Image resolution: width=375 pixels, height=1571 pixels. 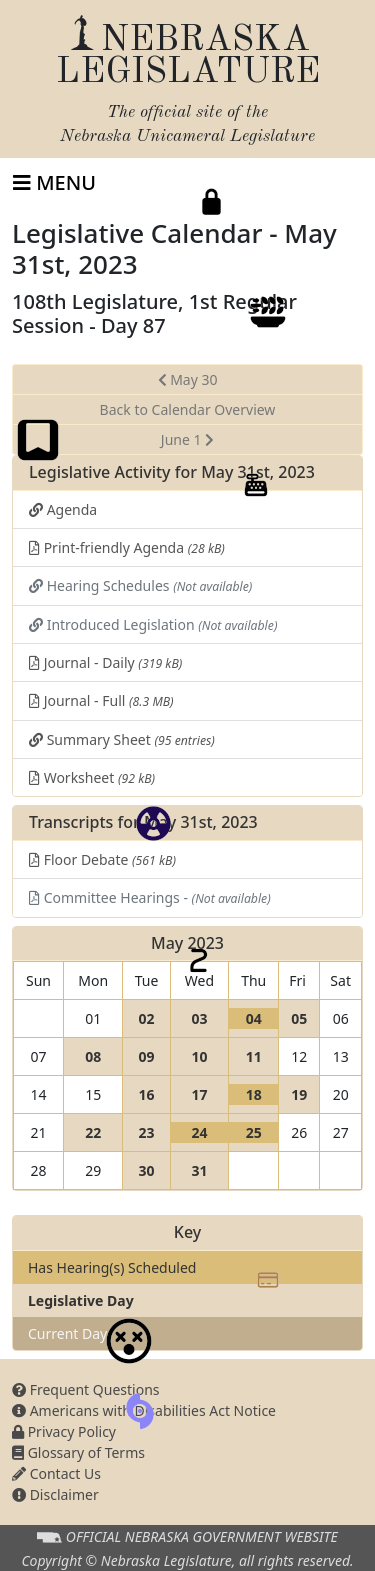 I want to click on save or bookmark this item, so click(x=38, y=440).